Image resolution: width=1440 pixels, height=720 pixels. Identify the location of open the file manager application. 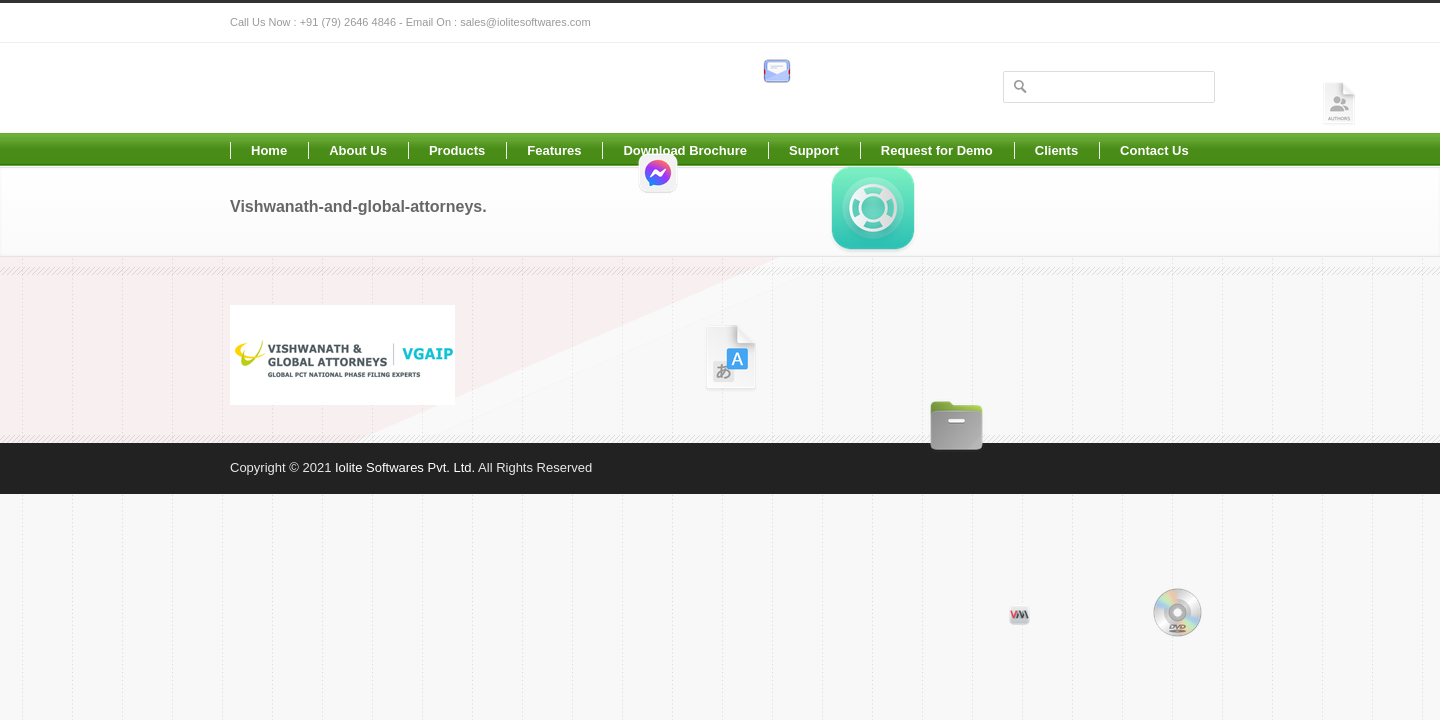
(956, 425).